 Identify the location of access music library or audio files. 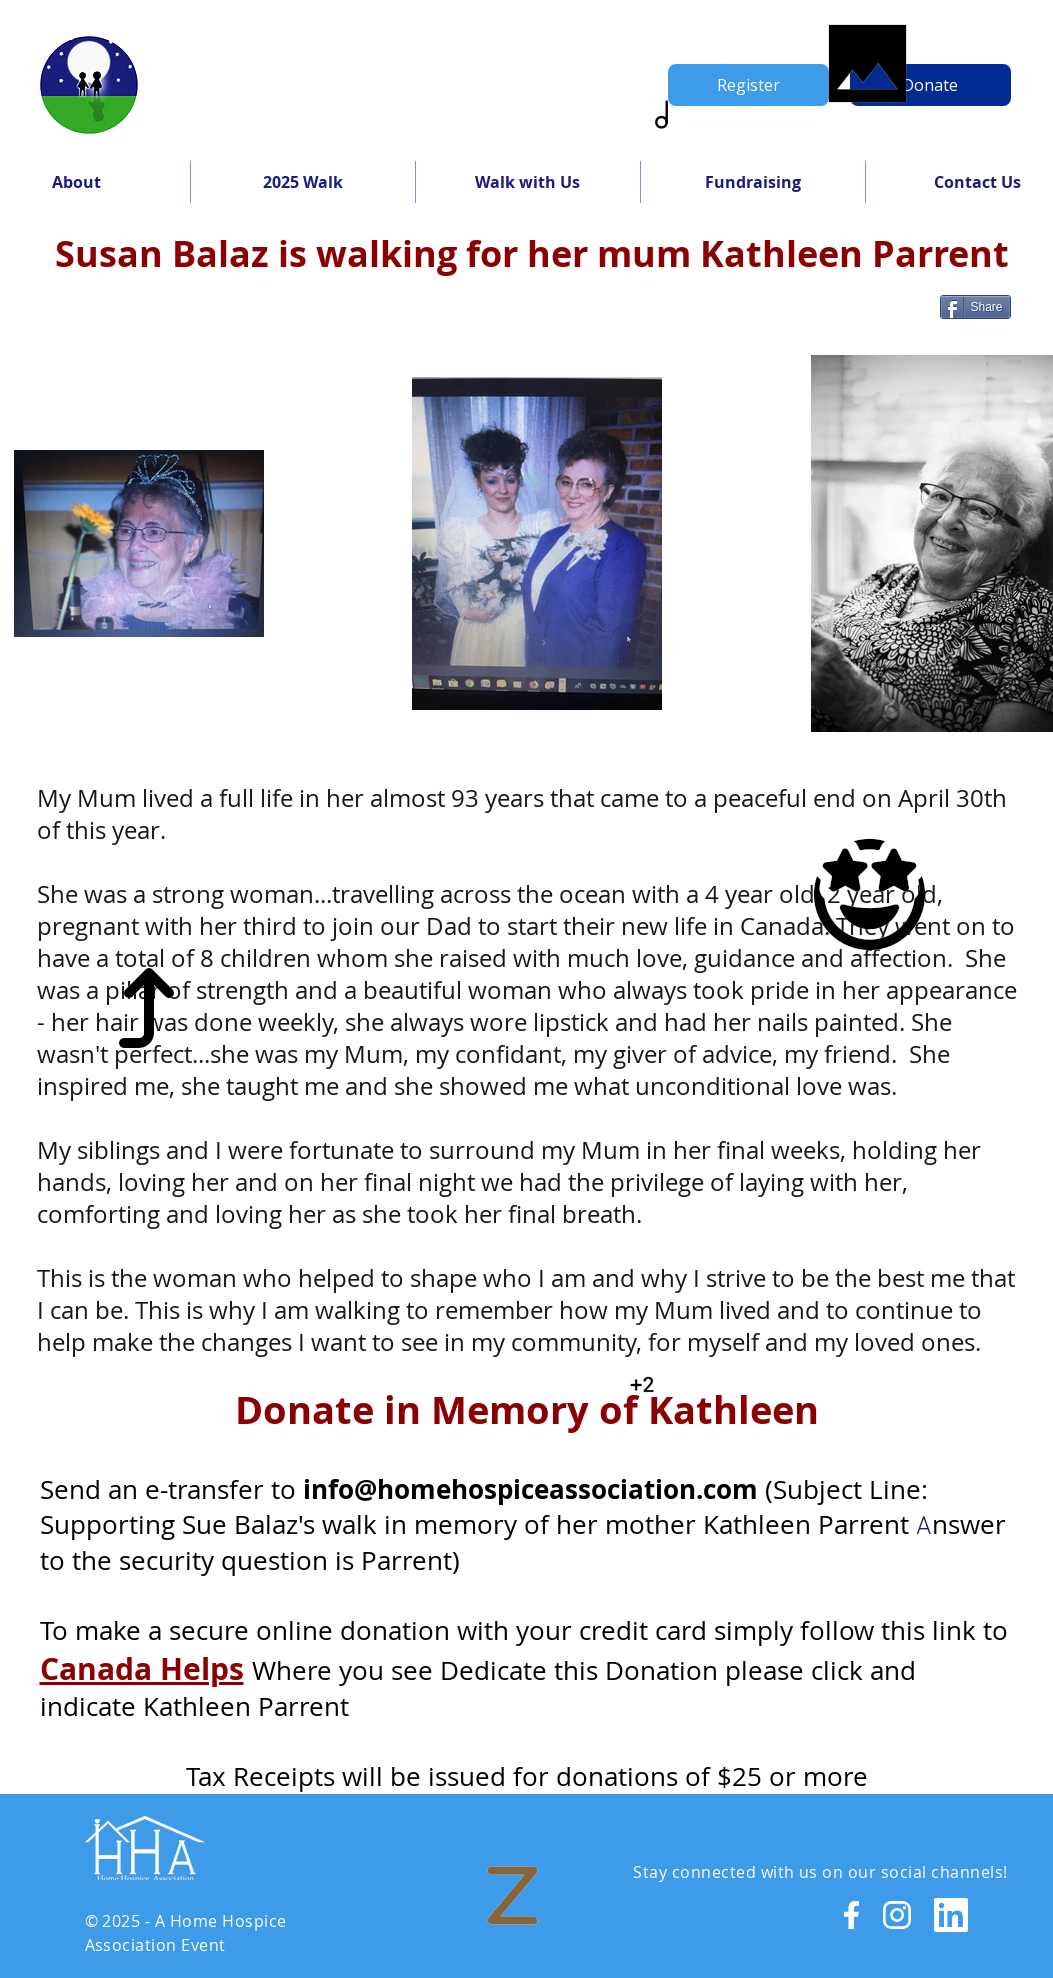
(661, 114).